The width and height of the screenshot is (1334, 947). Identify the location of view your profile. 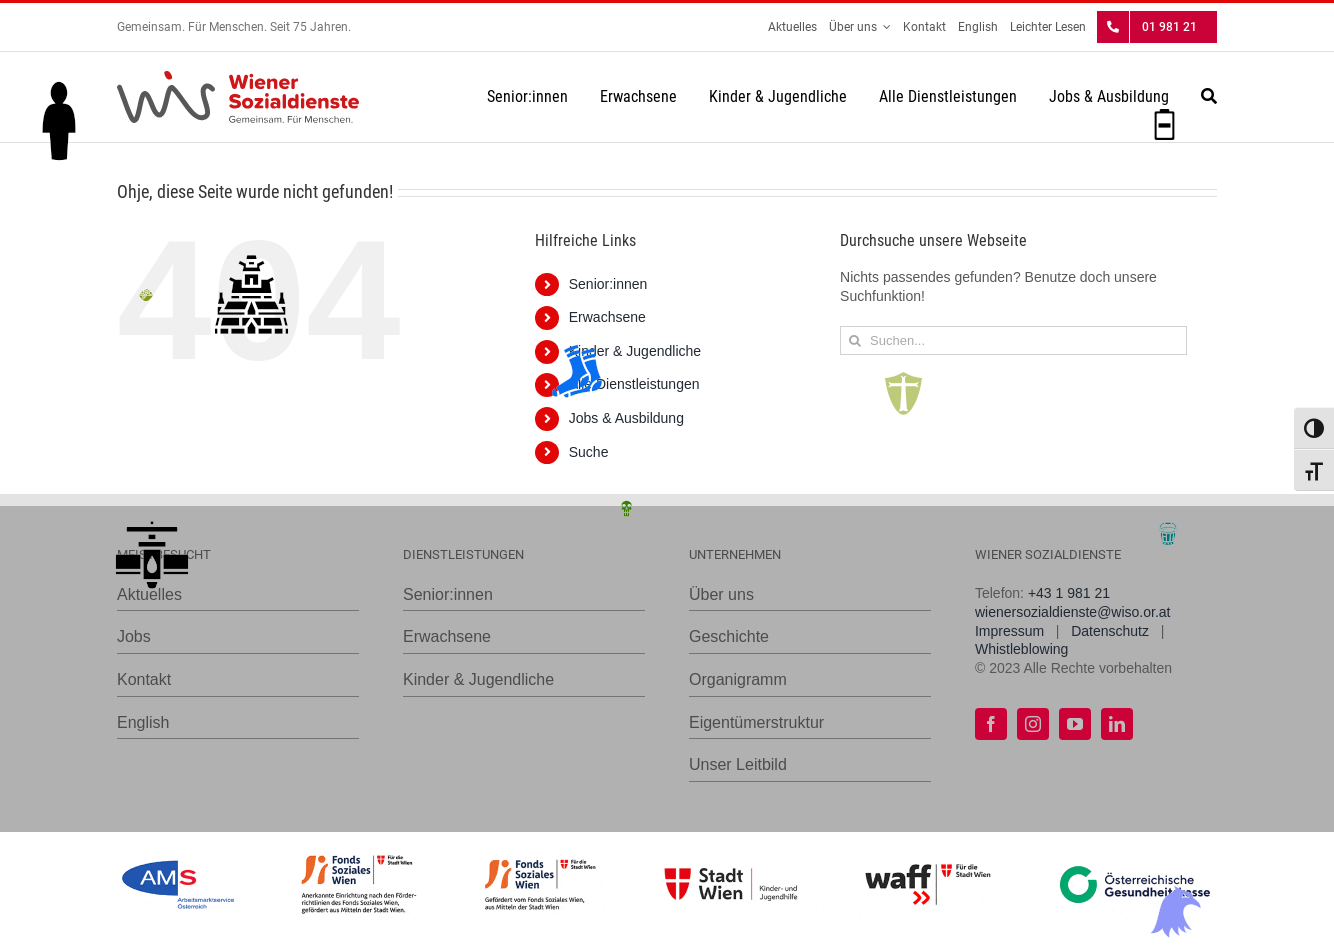
(59, 121).